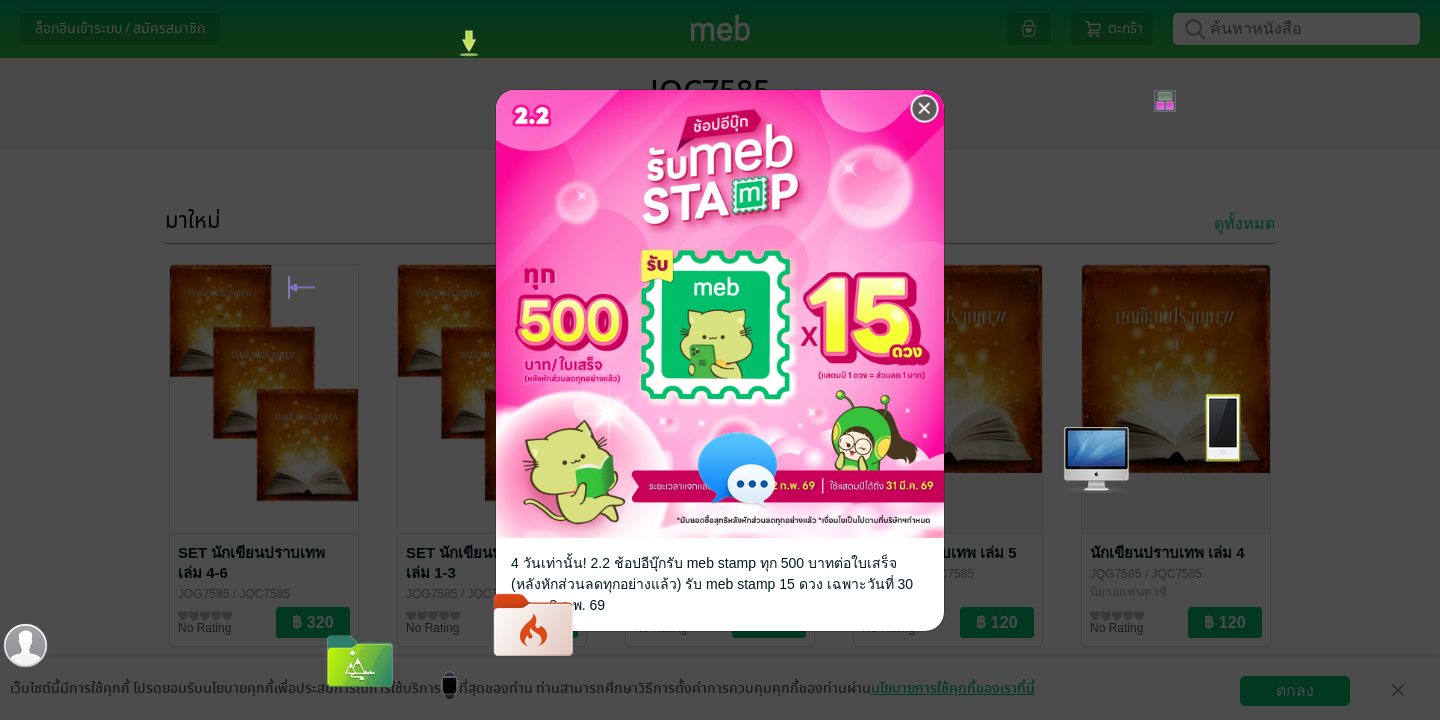 The image size is (1440, 720). I want to click on select all items in the current view, so click(1165, 101).